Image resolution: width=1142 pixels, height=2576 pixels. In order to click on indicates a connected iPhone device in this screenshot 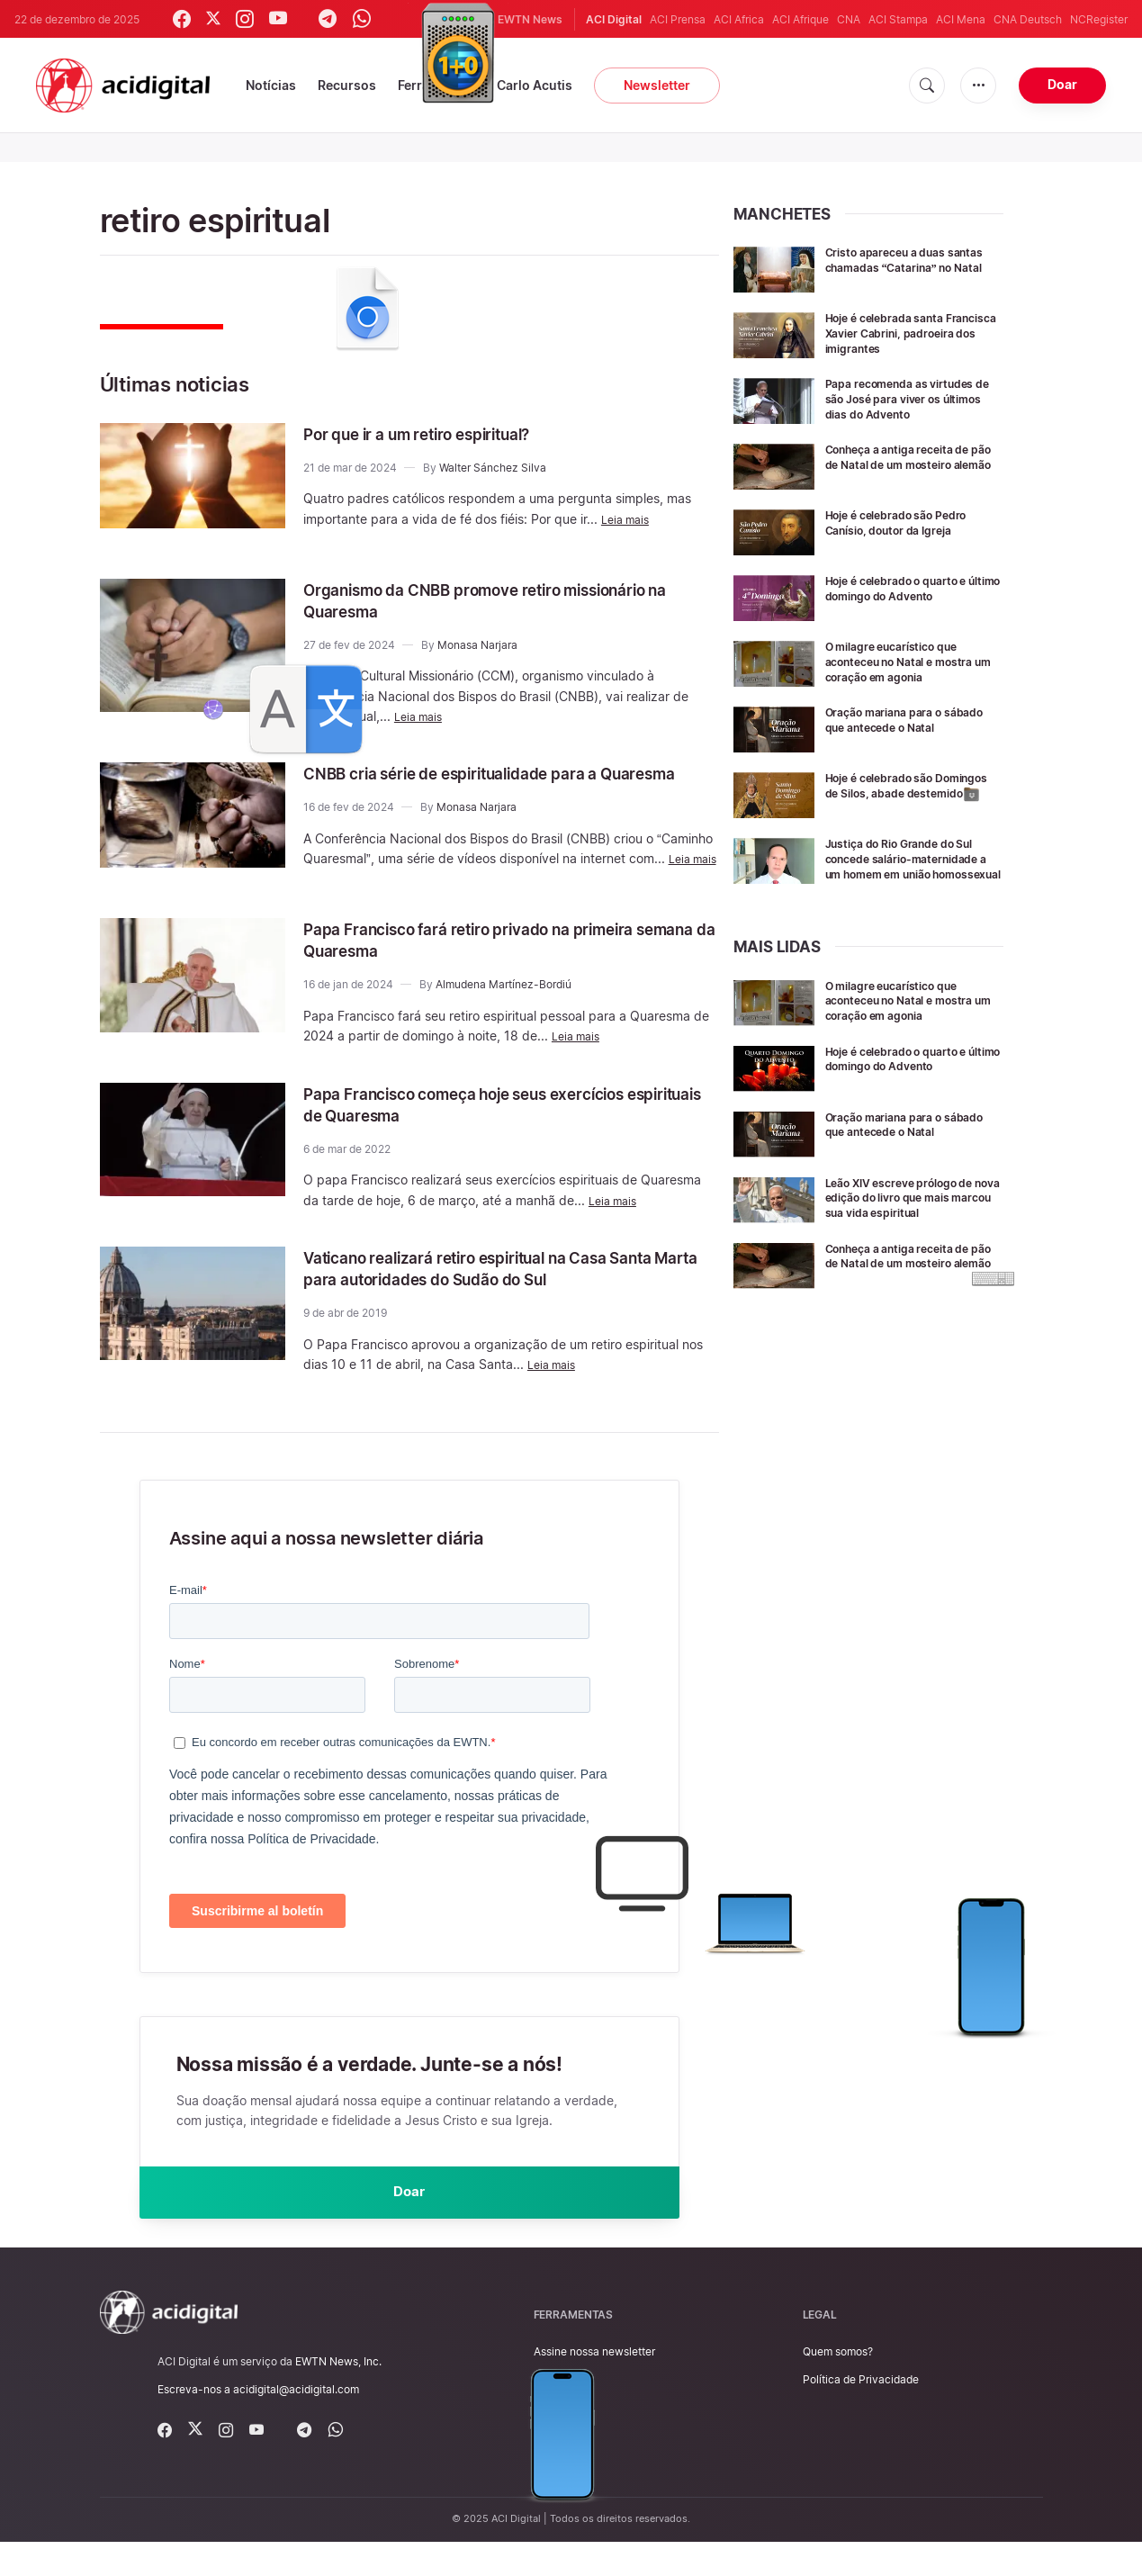, I will do `click(562, 2436)`.